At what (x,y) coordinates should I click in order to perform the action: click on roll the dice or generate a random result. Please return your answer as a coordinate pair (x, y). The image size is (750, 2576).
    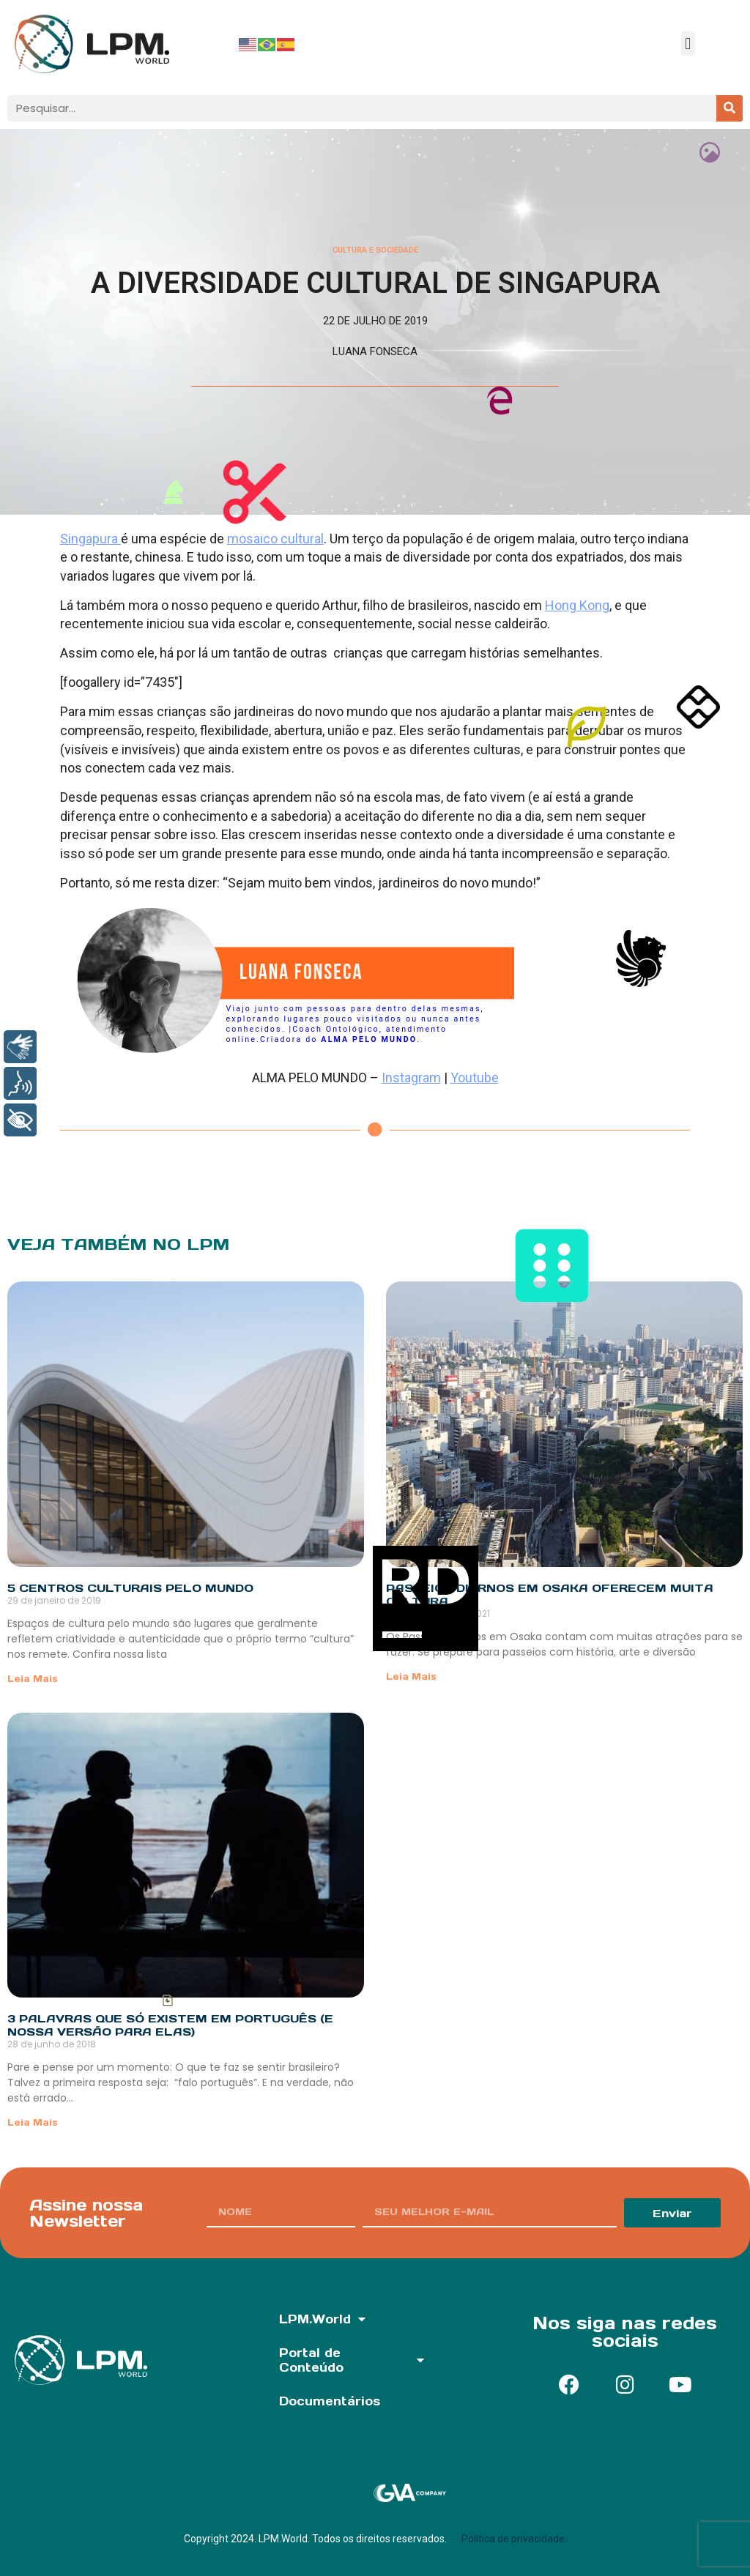
    Looking at the image, I should click on (552, 1265).